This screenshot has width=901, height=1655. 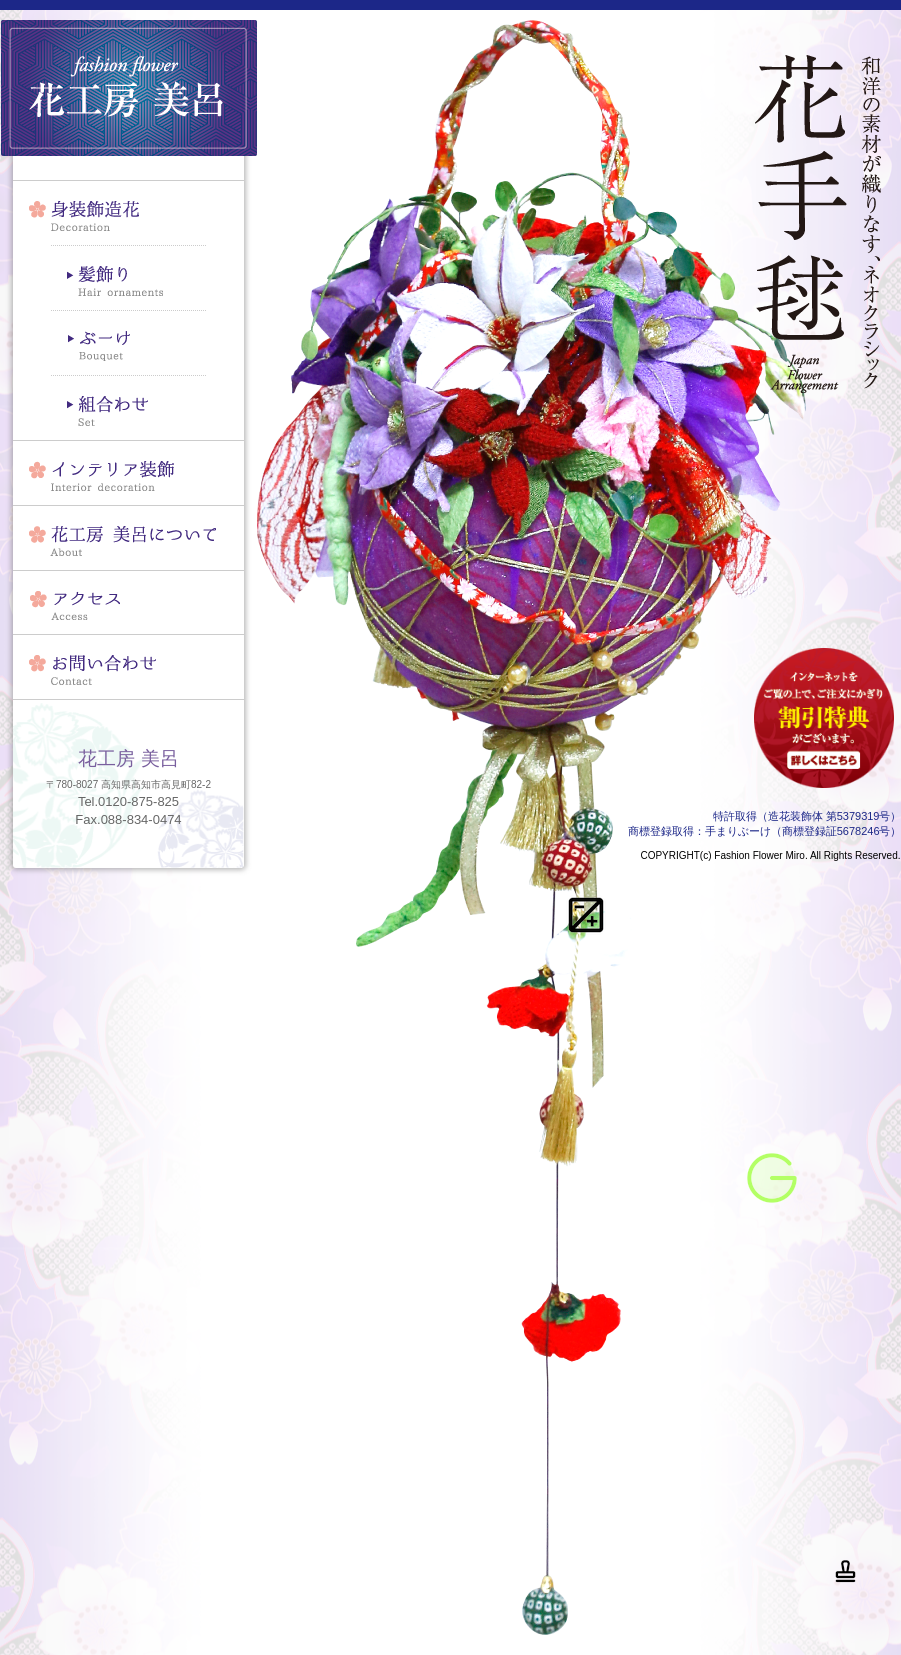 I want to click on adjust image exposure settings, so click(x=586, y=915).